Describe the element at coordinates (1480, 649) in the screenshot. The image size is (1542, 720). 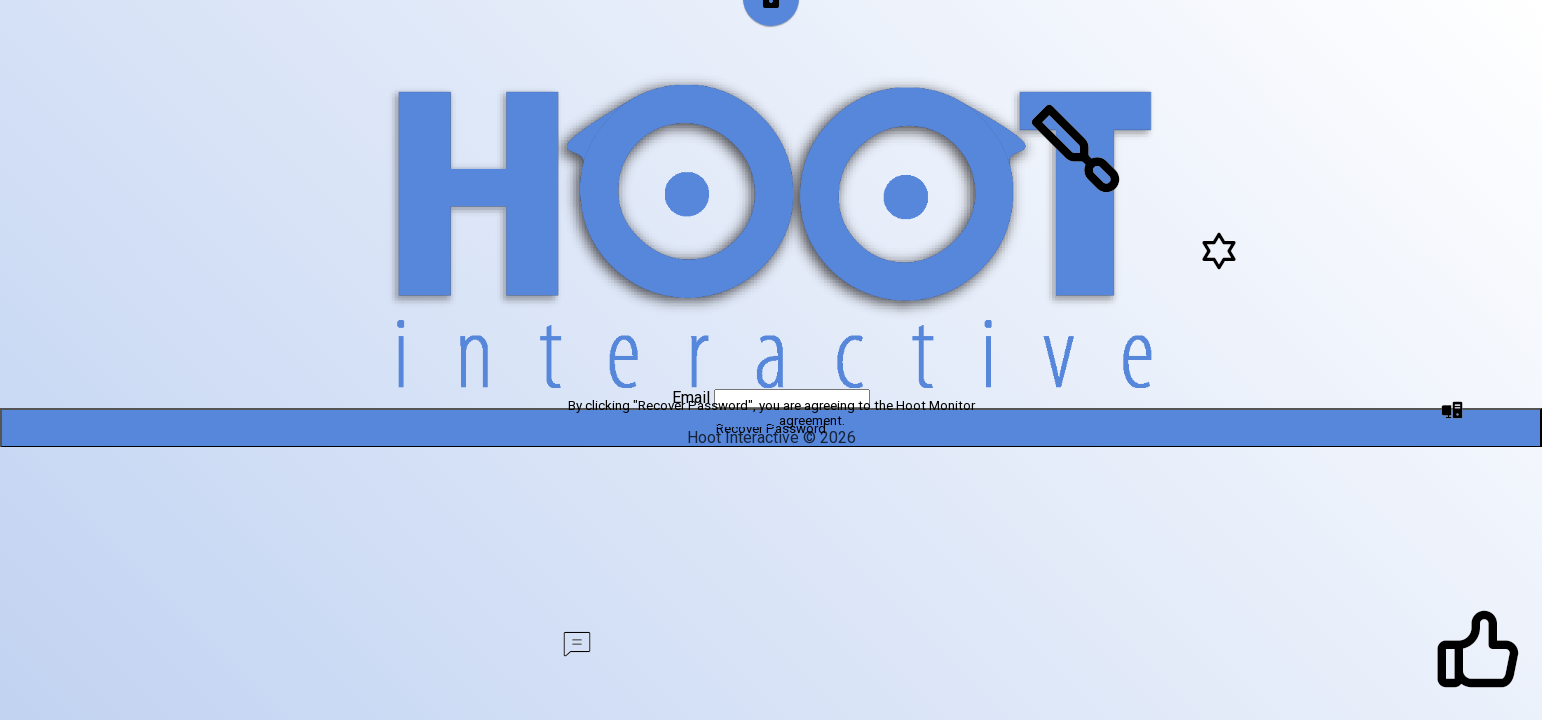
I see `like or upvote content` at that location.